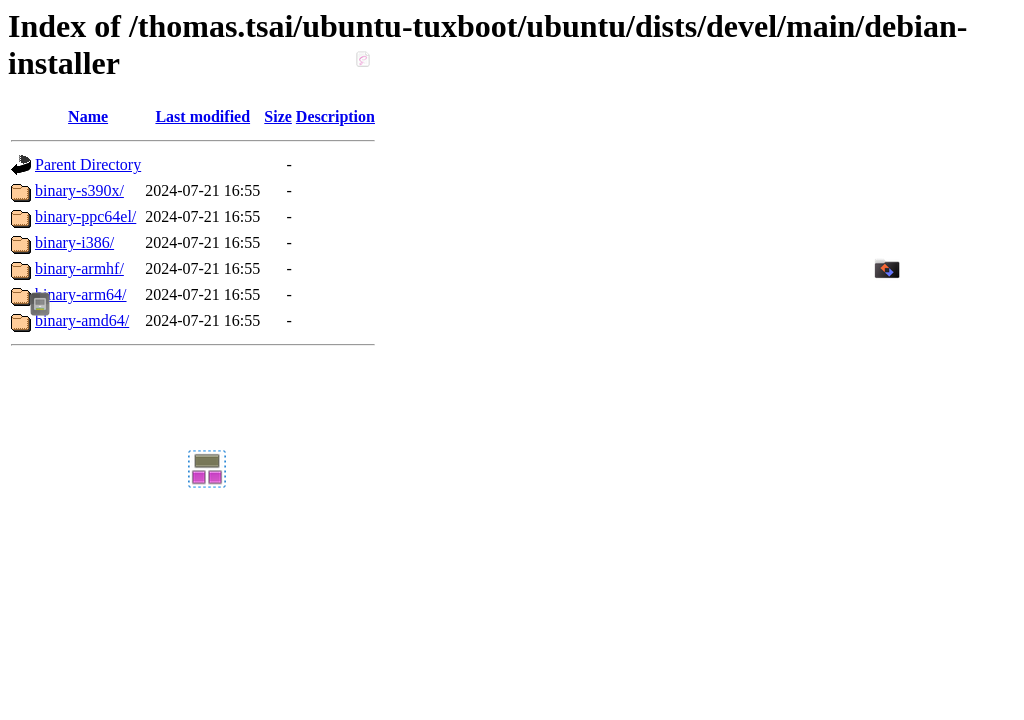 The height and width of the screenshot is (720, 1024). Describe the element at coordinates (887, 269) in the screenshot. I see `open ktor project folder` at that location.